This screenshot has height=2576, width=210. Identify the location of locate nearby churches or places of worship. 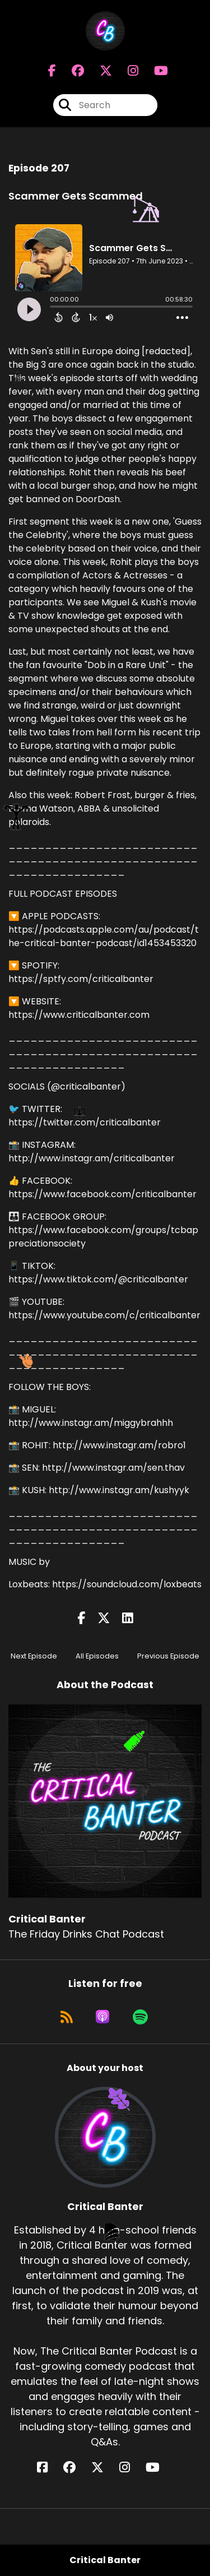
(19, 376).